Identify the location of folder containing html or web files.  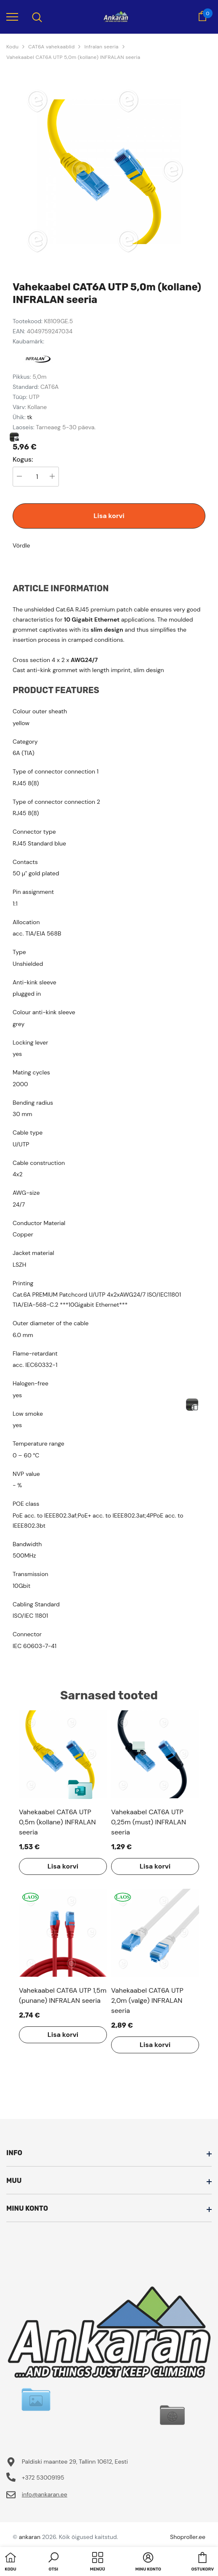
(172, 2415).